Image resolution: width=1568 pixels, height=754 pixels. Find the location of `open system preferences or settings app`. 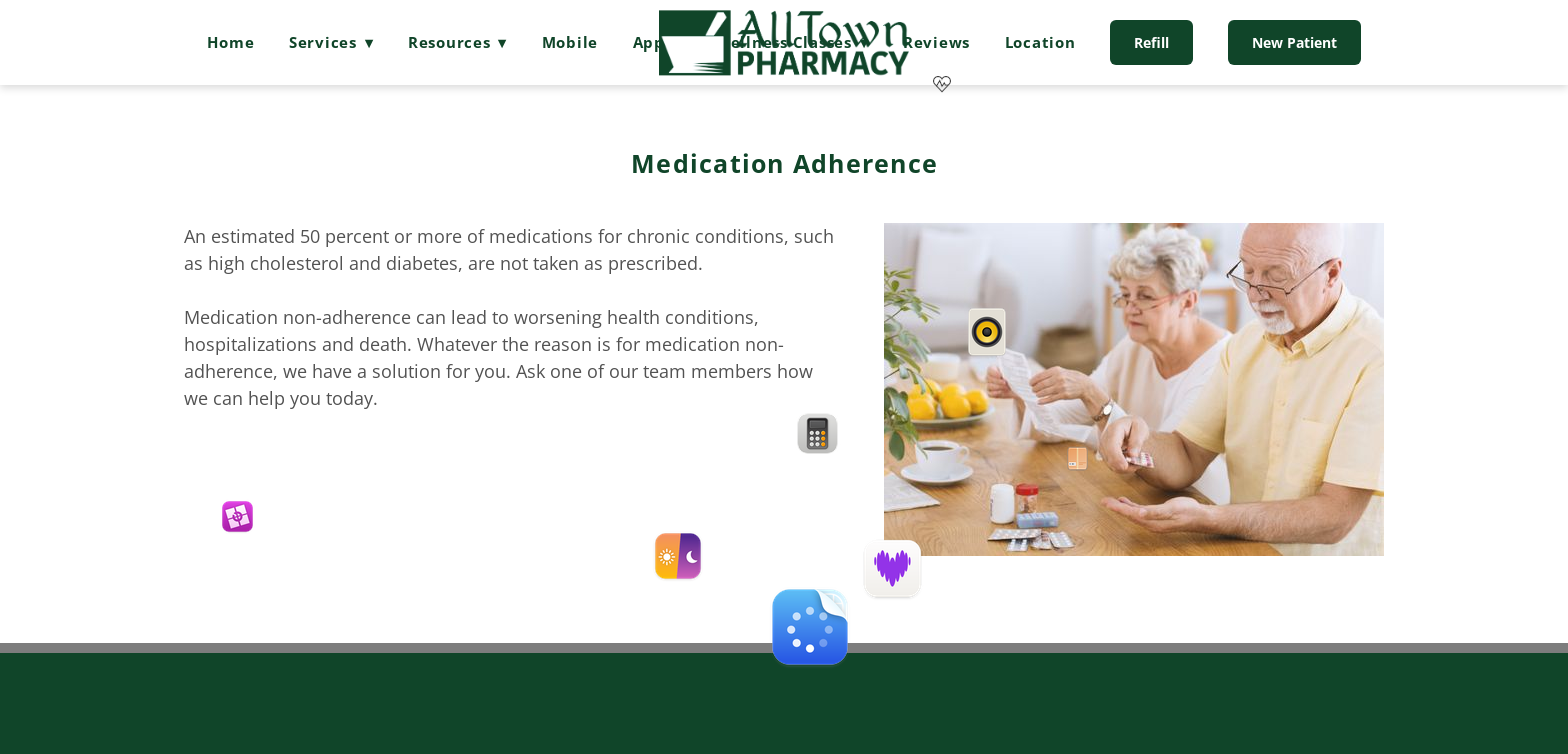

open system preferences or settings app is located at coordinates (810, 627).